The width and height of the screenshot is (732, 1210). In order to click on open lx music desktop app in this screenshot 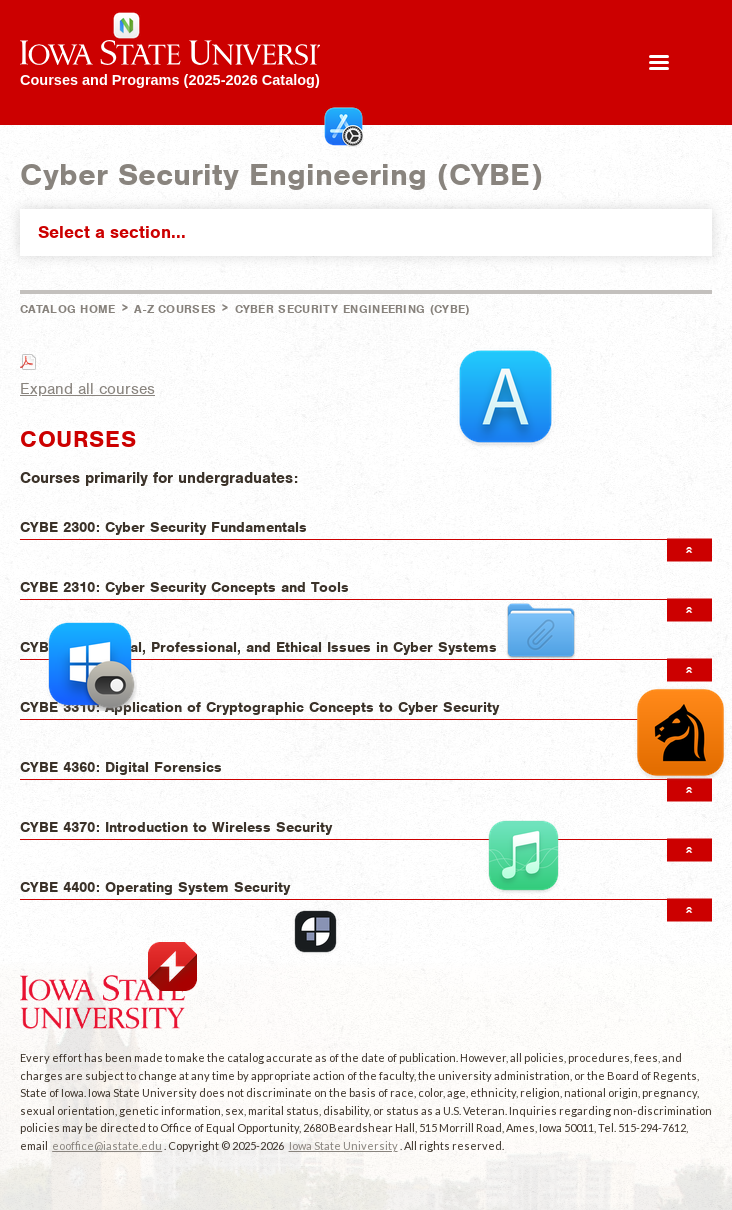, I will do `click(523, 855)`.